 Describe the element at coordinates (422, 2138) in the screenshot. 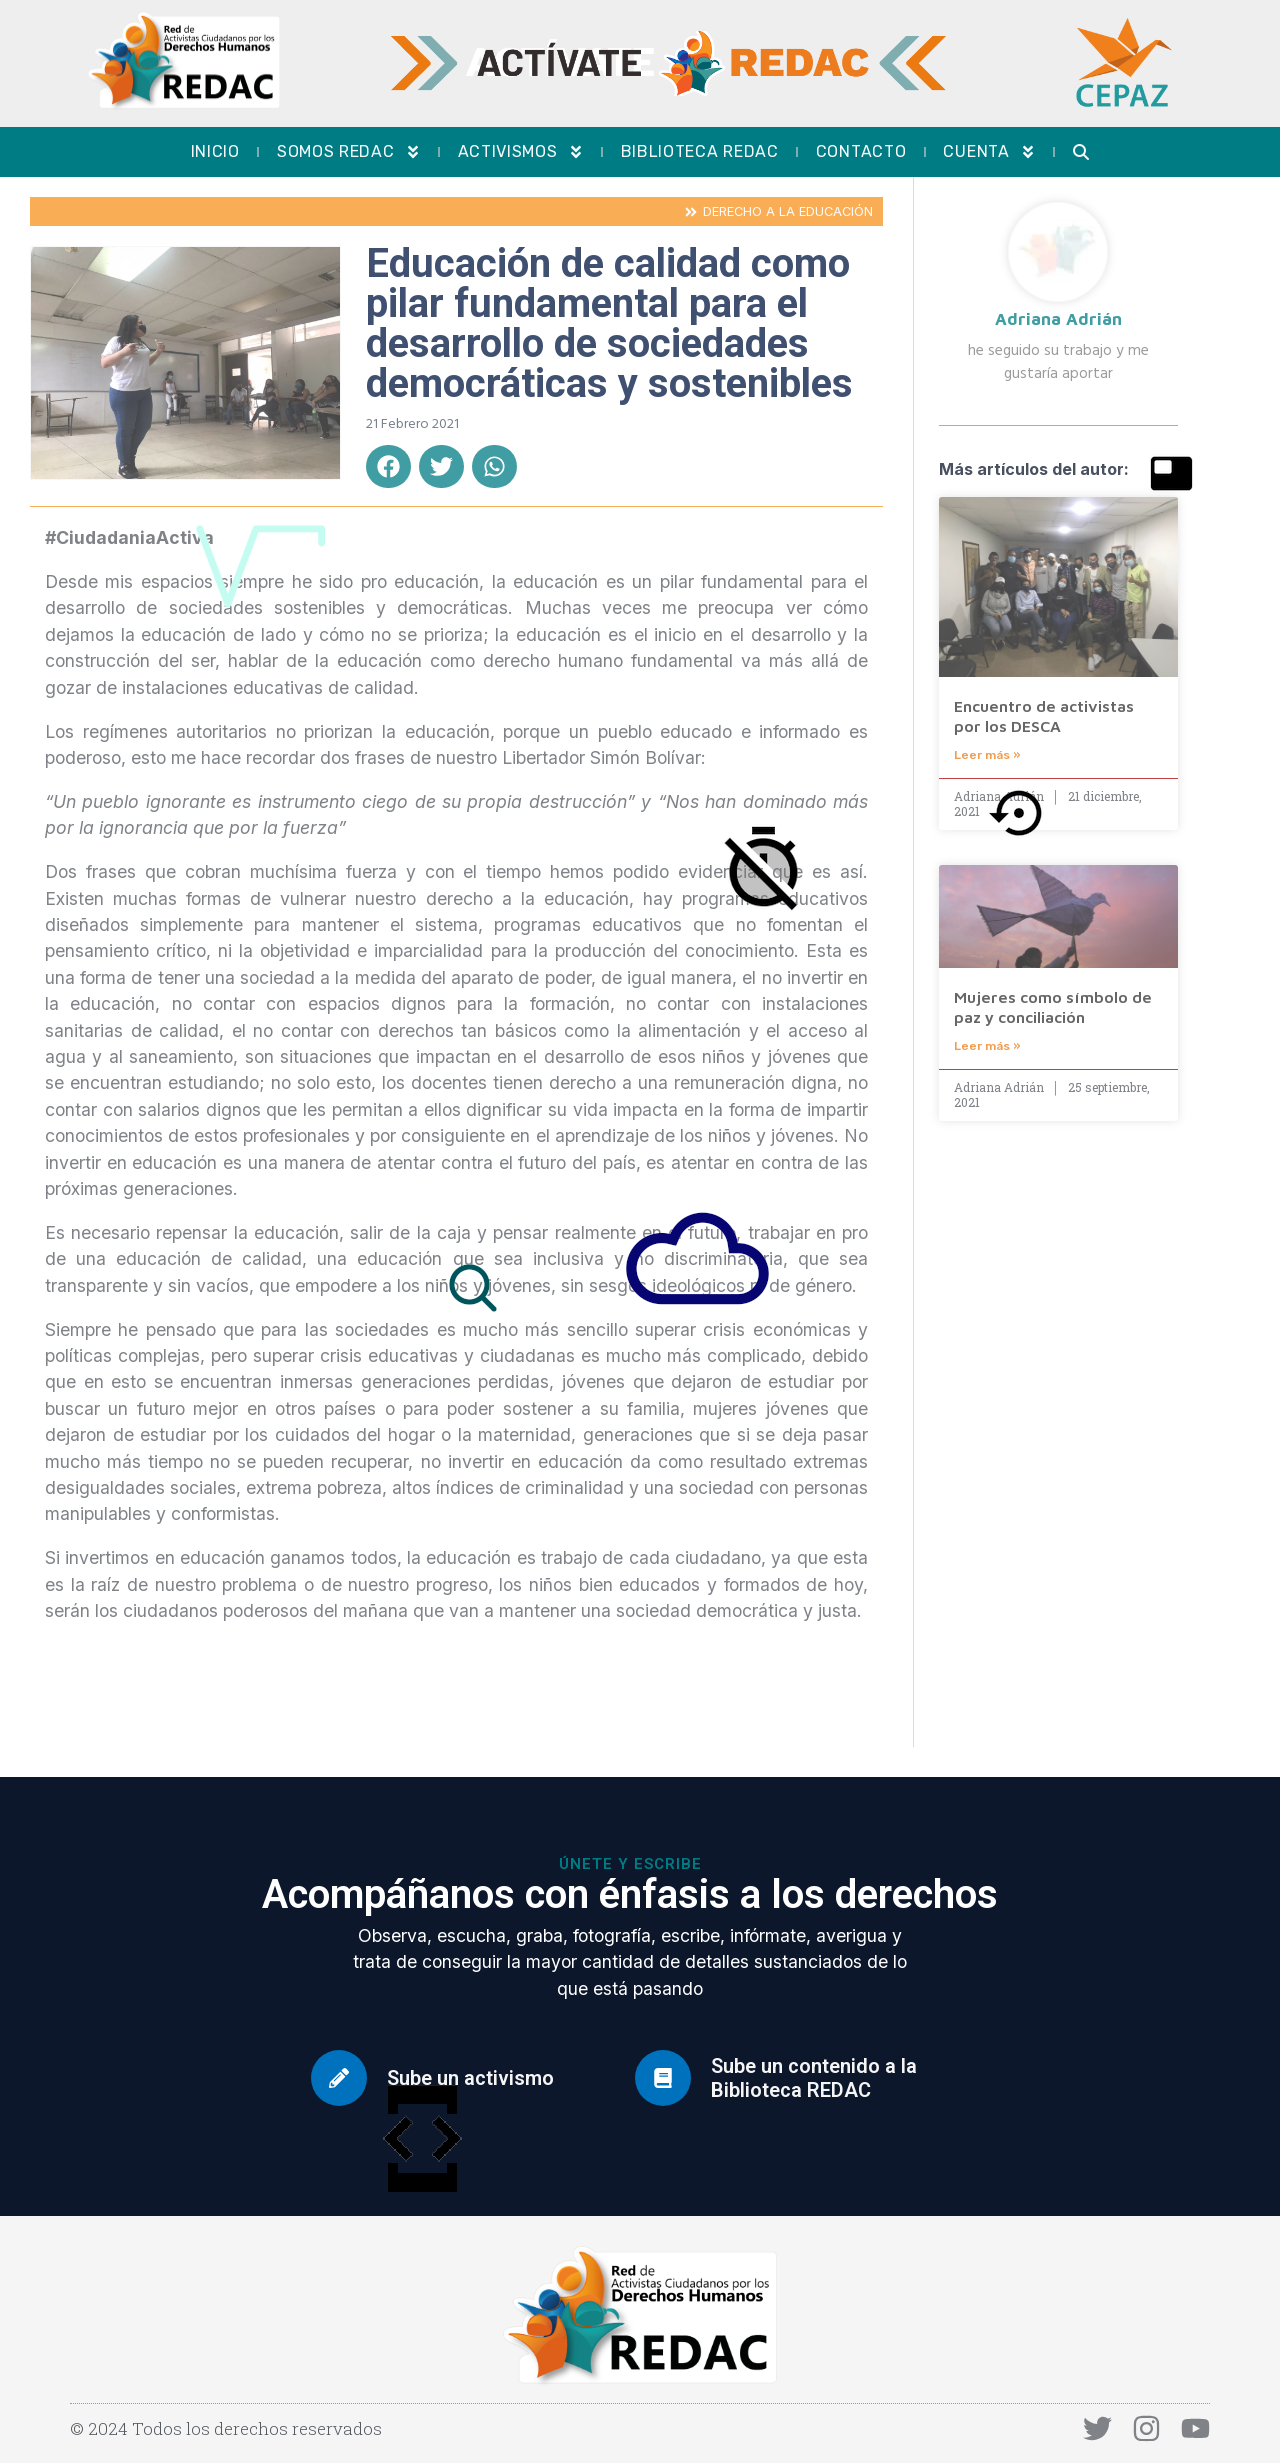

I see `enable developer mode on device` at that location.